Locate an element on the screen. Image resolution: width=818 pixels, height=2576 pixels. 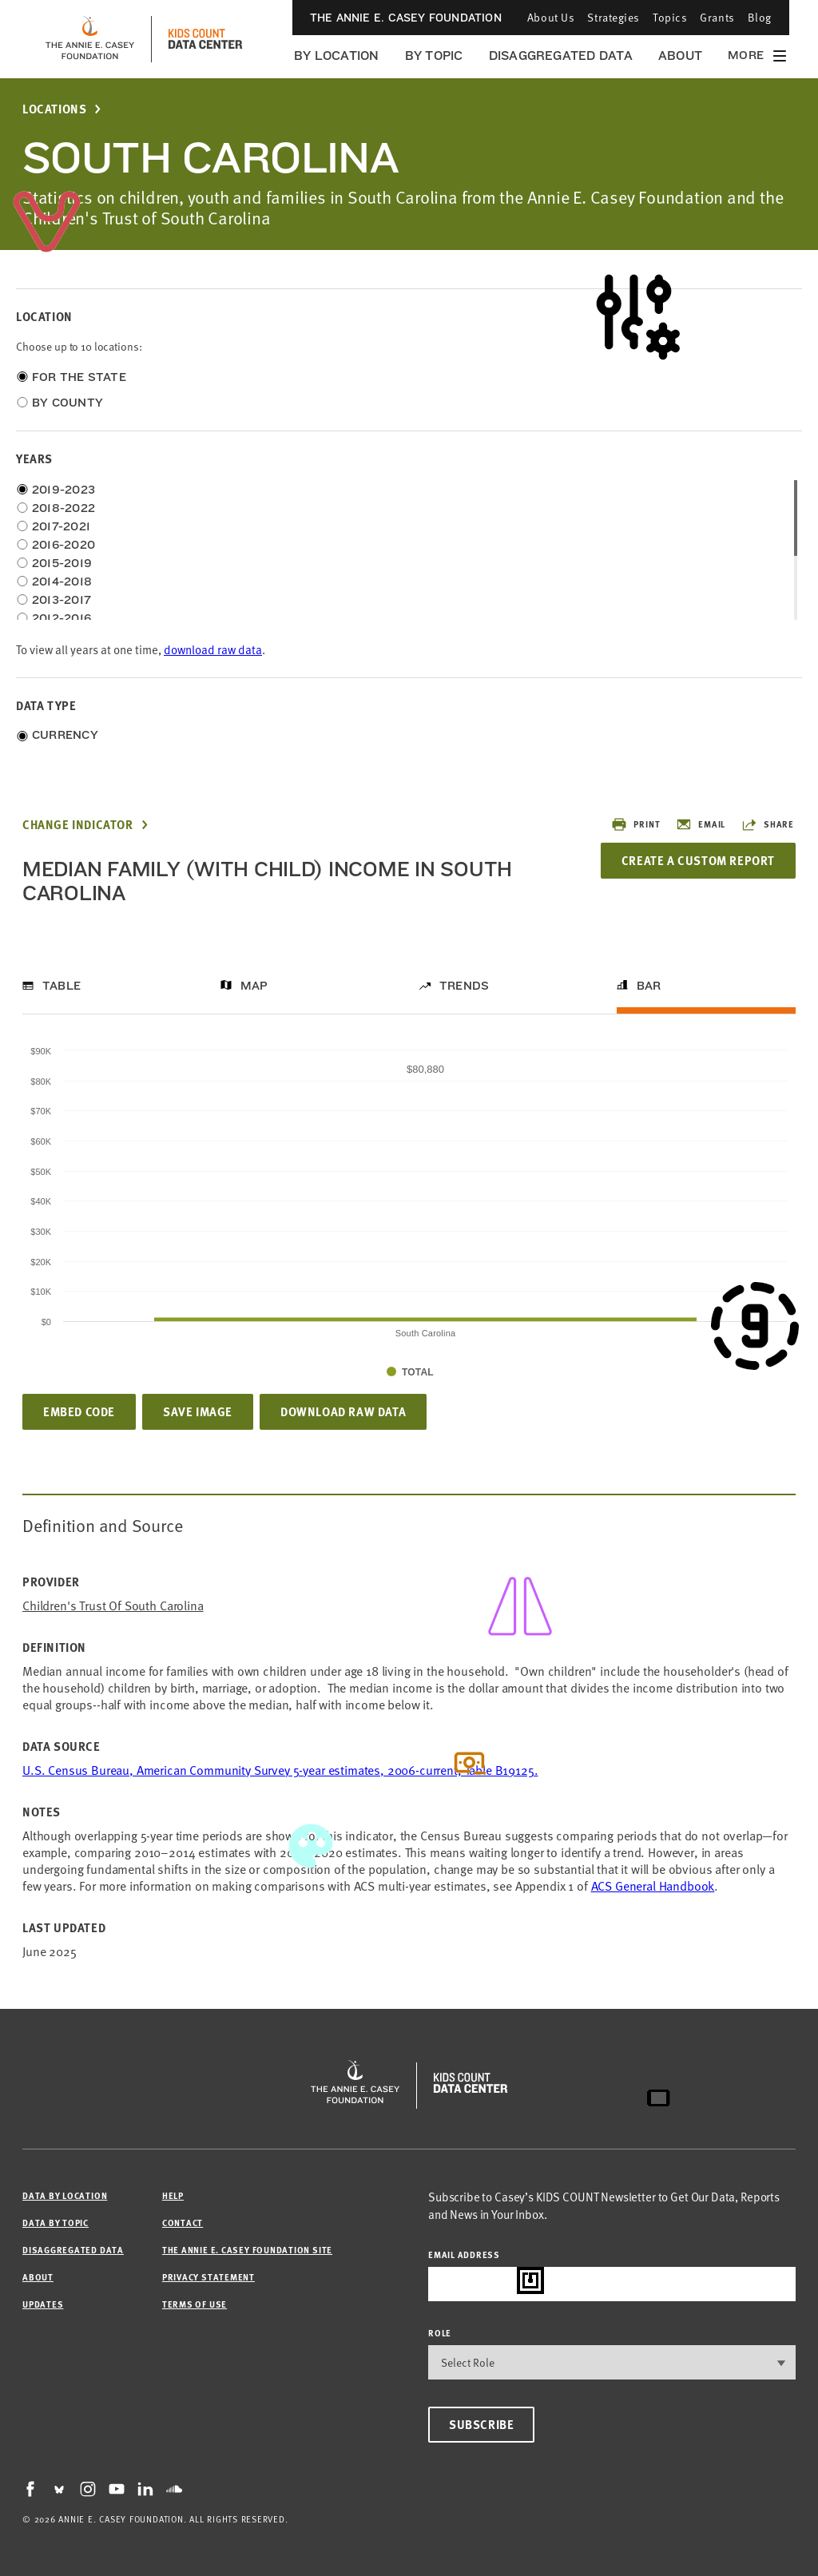
tap to enable nfc connectivity is located at coordinates (530, 2280).